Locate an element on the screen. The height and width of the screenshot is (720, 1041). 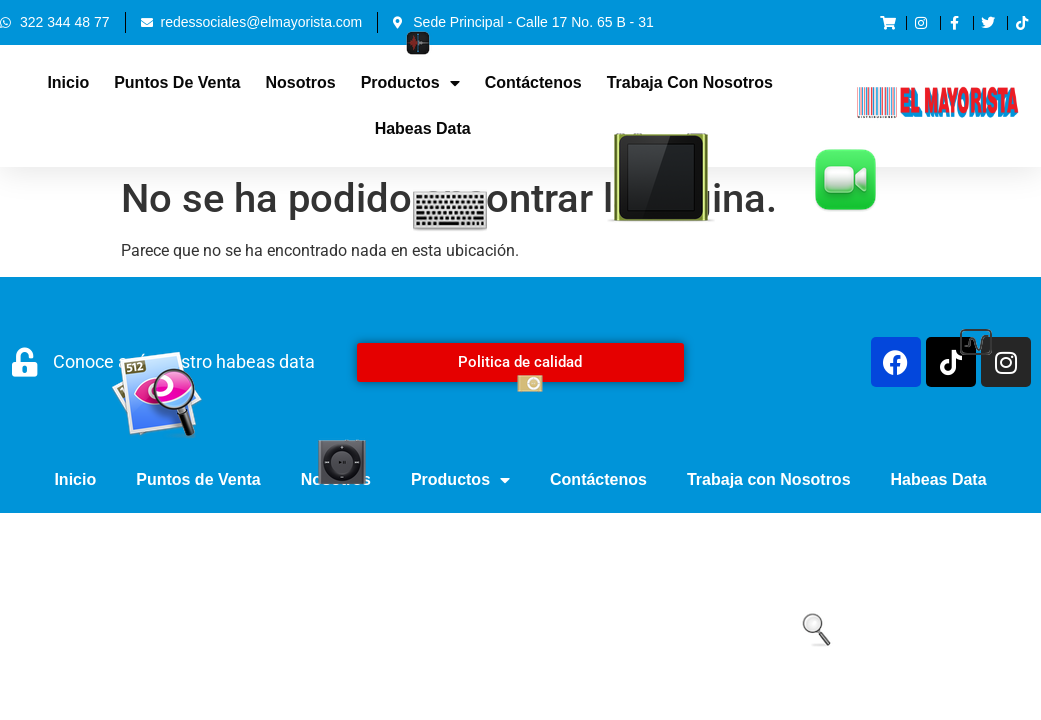
iPod nano device connected is located at coordinates (661, 177).